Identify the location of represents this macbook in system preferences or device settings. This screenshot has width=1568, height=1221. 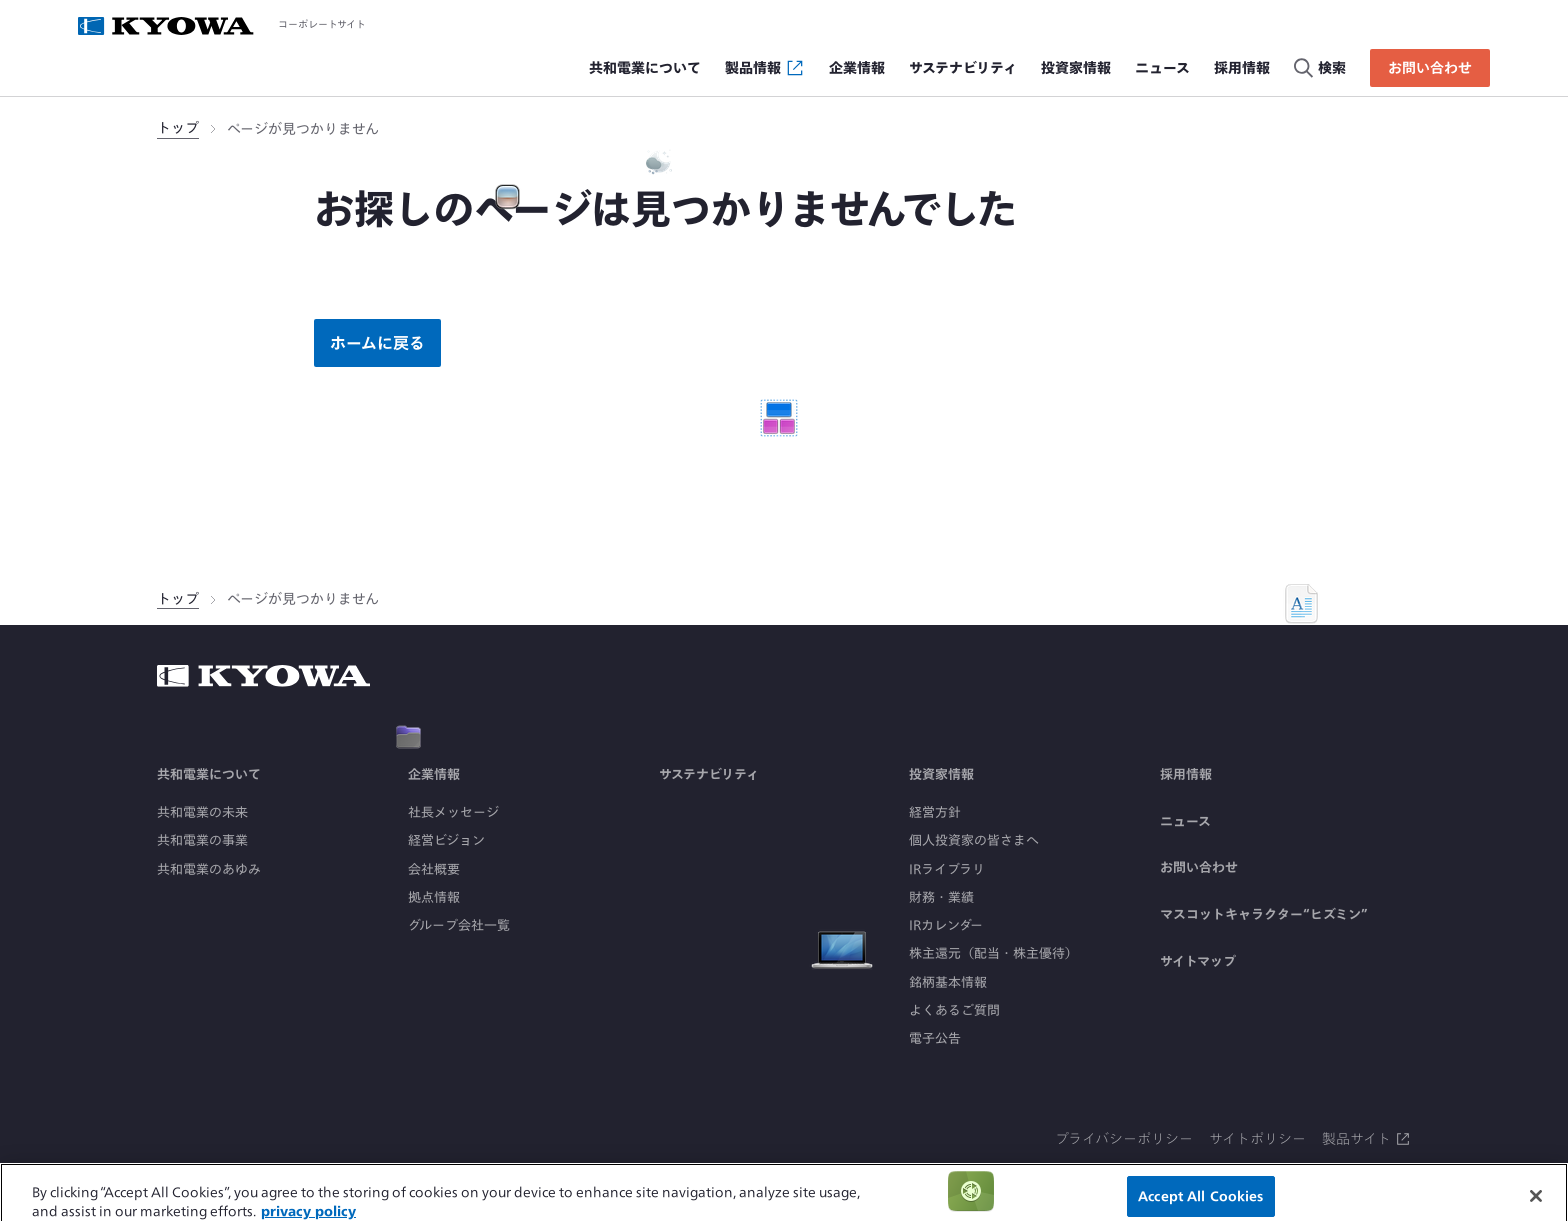
(842, 947).